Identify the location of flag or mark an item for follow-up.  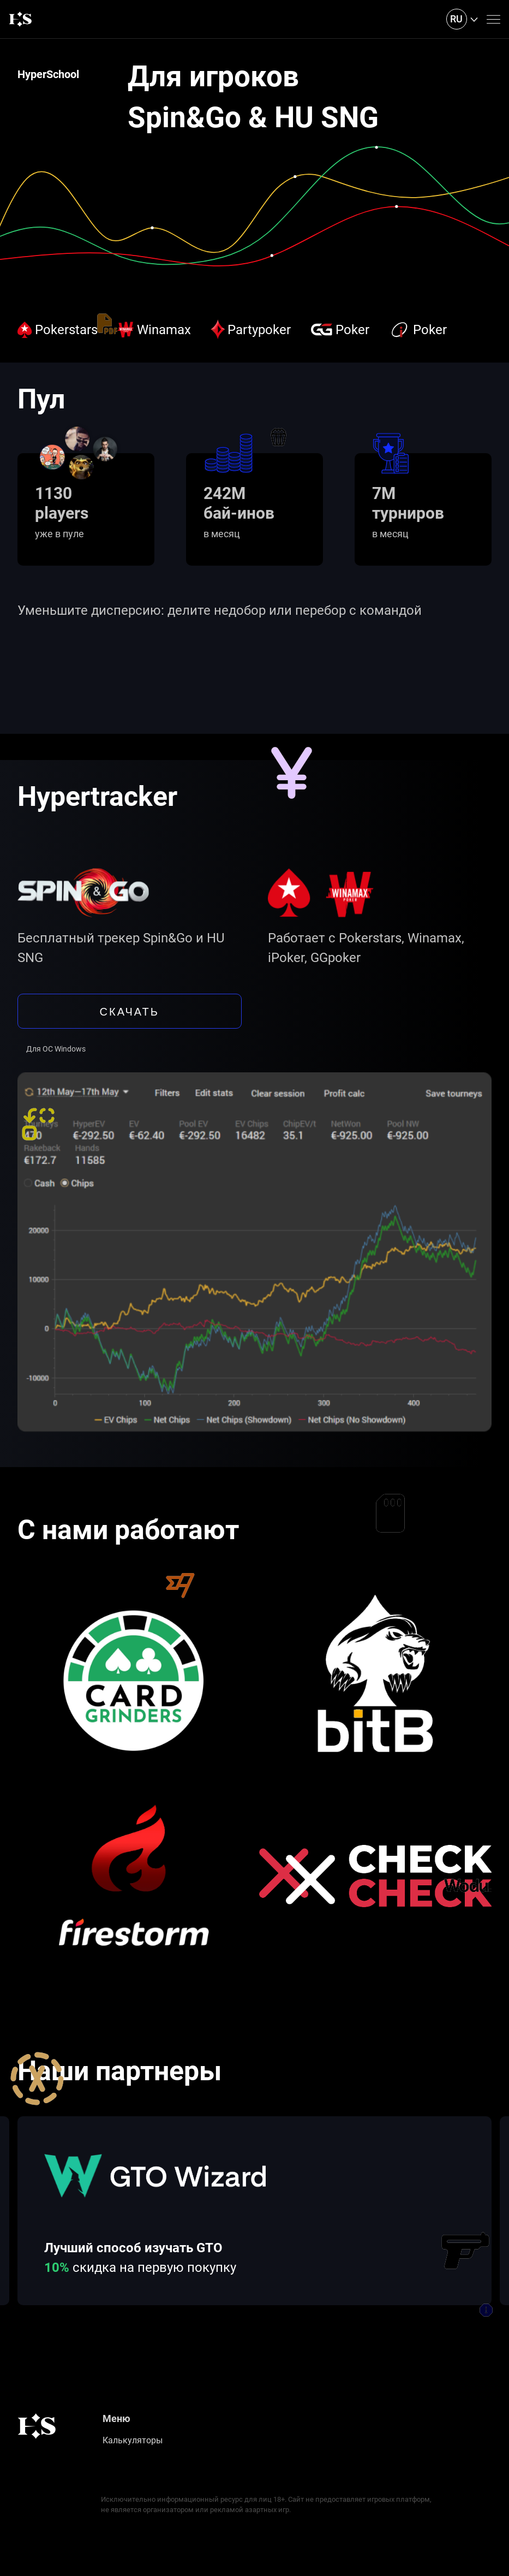
(180, 1584).